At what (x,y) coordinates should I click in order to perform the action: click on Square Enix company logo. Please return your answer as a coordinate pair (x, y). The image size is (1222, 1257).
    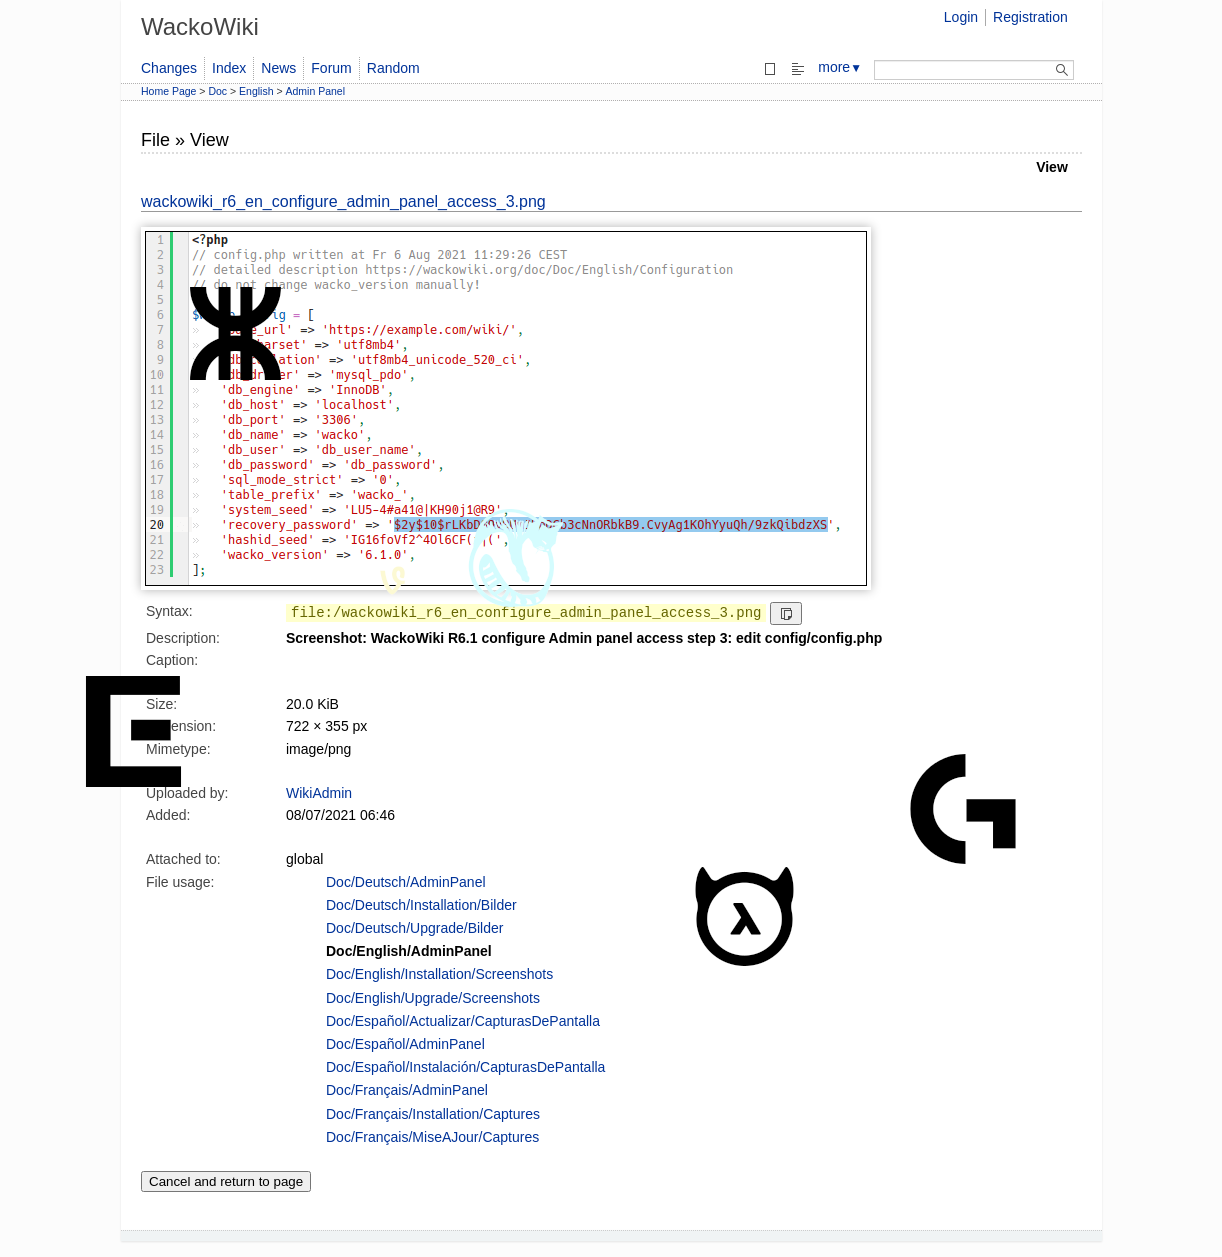
    Looking at the image, I should click on (133, 731).